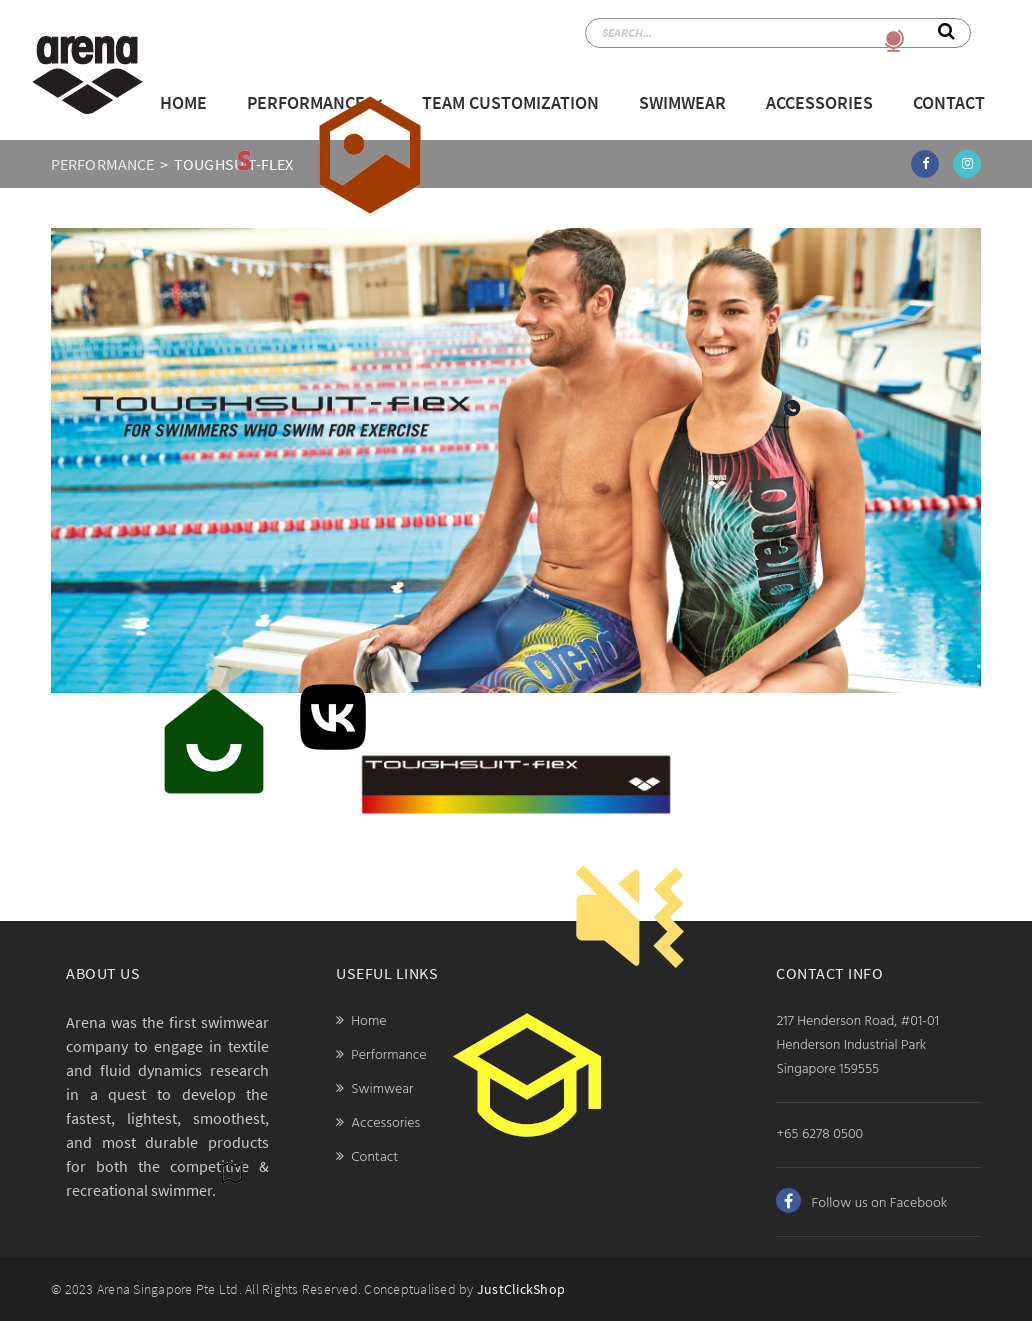 The height and width of the screenshot is (1321, 1032). Describe the element at coordinates (244, 160) in the screenshot. I see `stripe payment integration` at that location.